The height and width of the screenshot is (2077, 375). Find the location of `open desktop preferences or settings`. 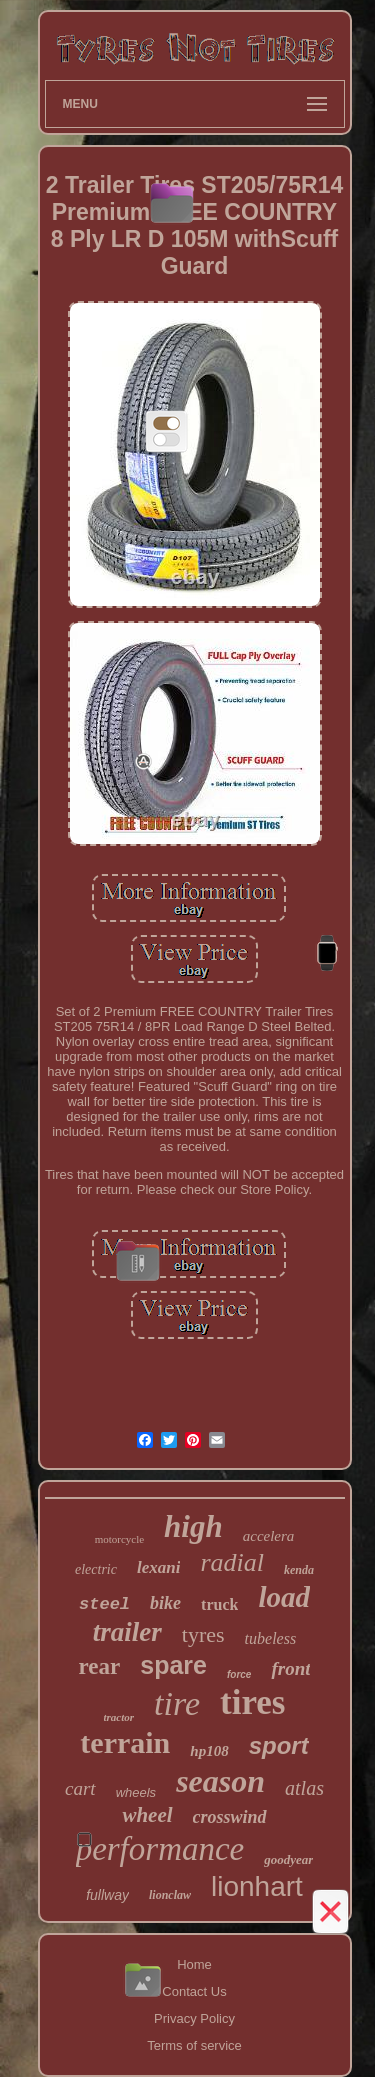

open desktop preferences or settings is located at coordinates (166, 431).